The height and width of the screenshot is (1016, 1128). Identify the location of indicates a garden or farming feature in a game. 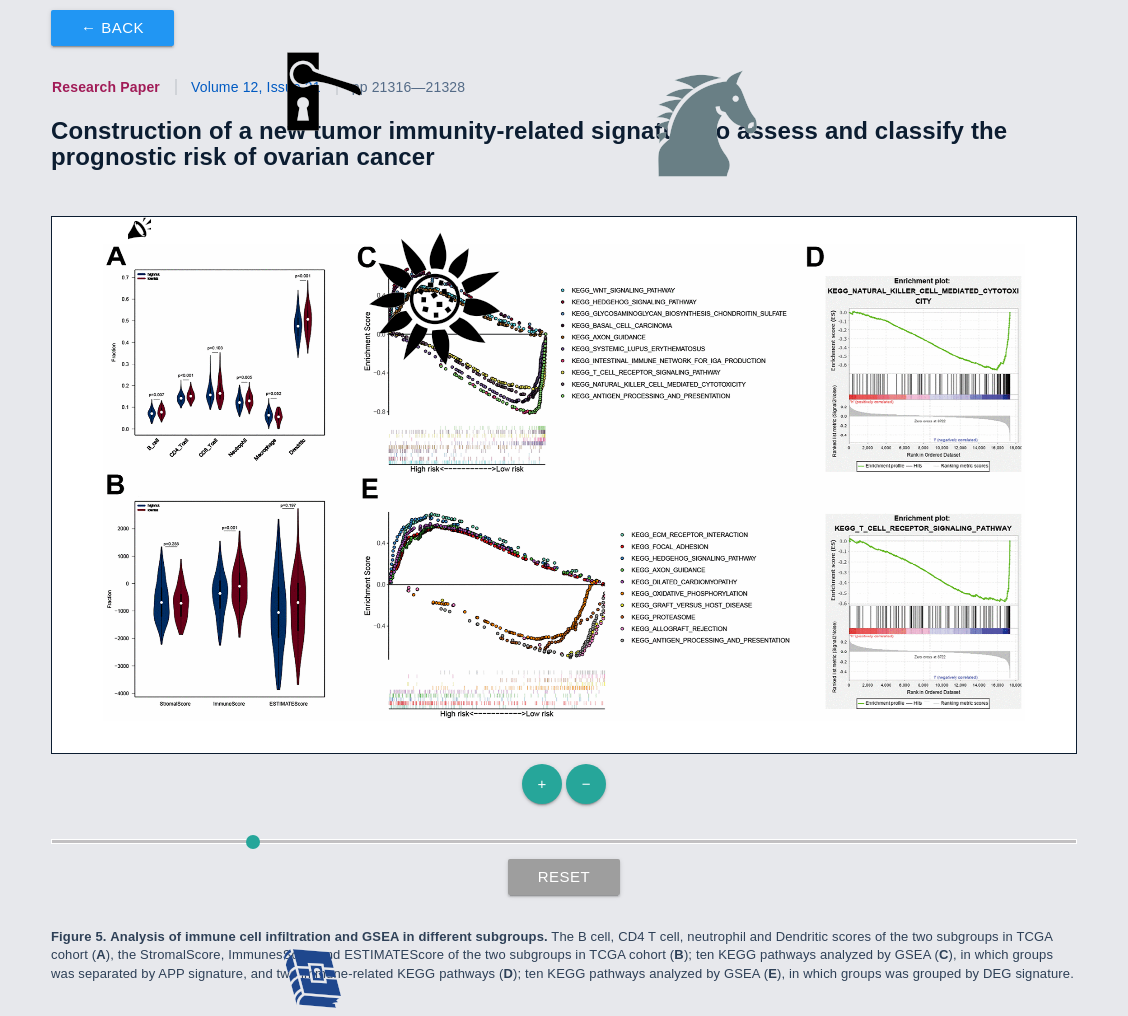
(435, 299).